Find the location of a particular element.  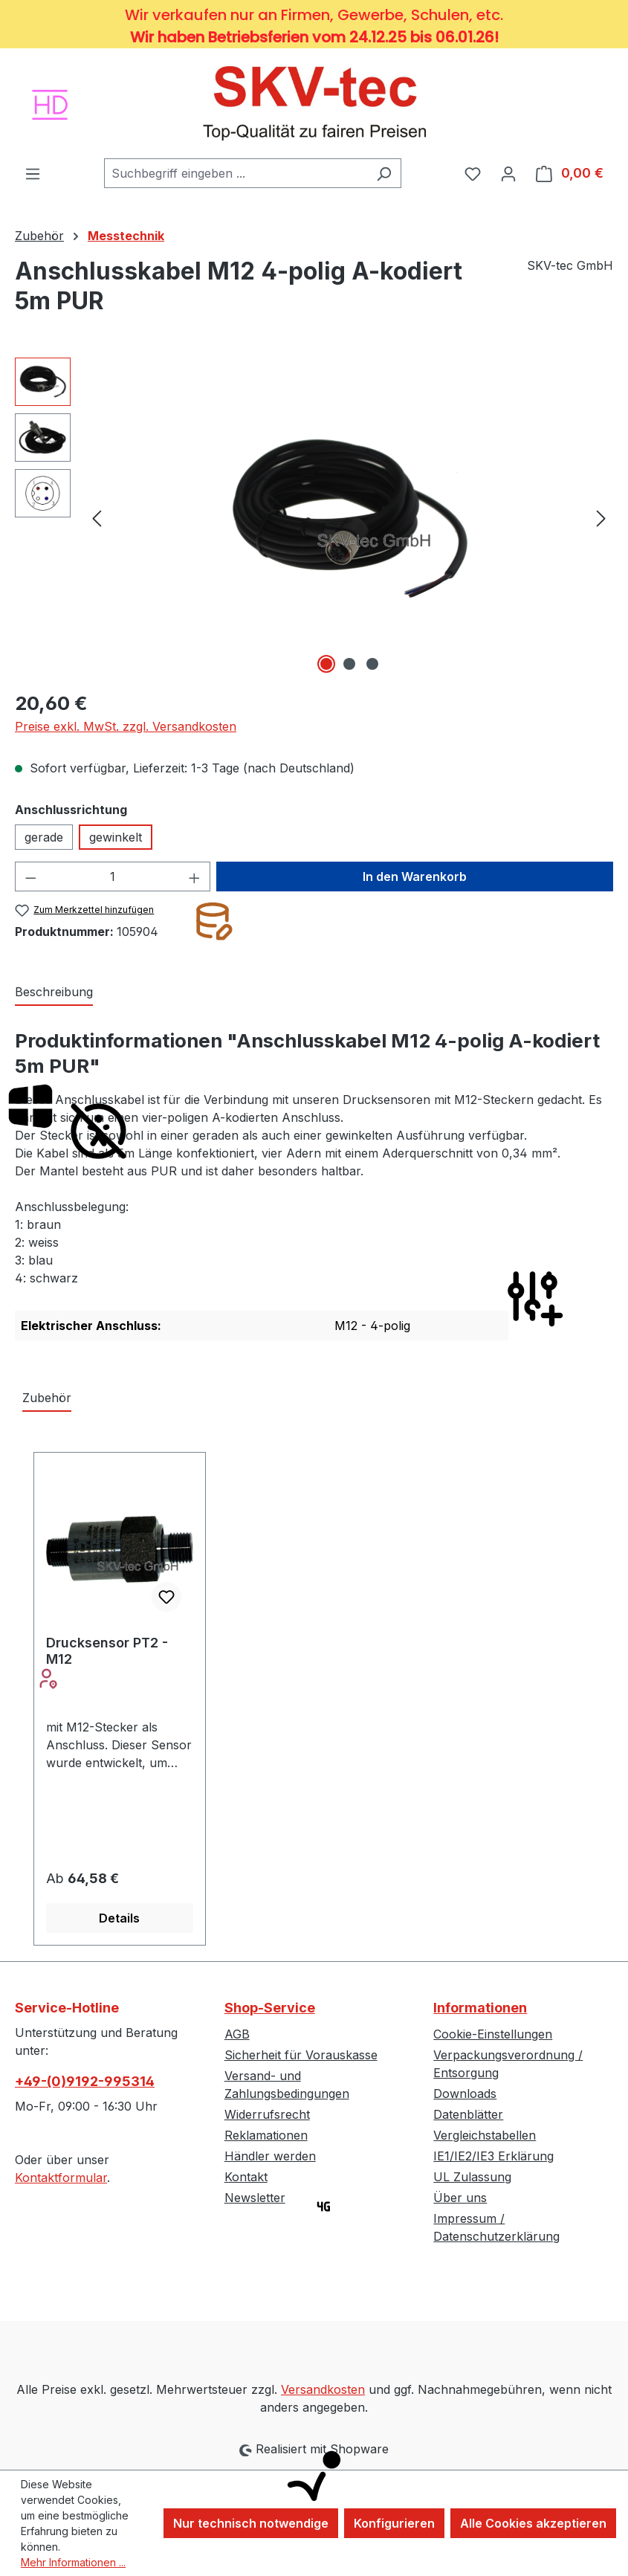

indicates 4G cellular network connectivity is located at coordinates (324, 2207).